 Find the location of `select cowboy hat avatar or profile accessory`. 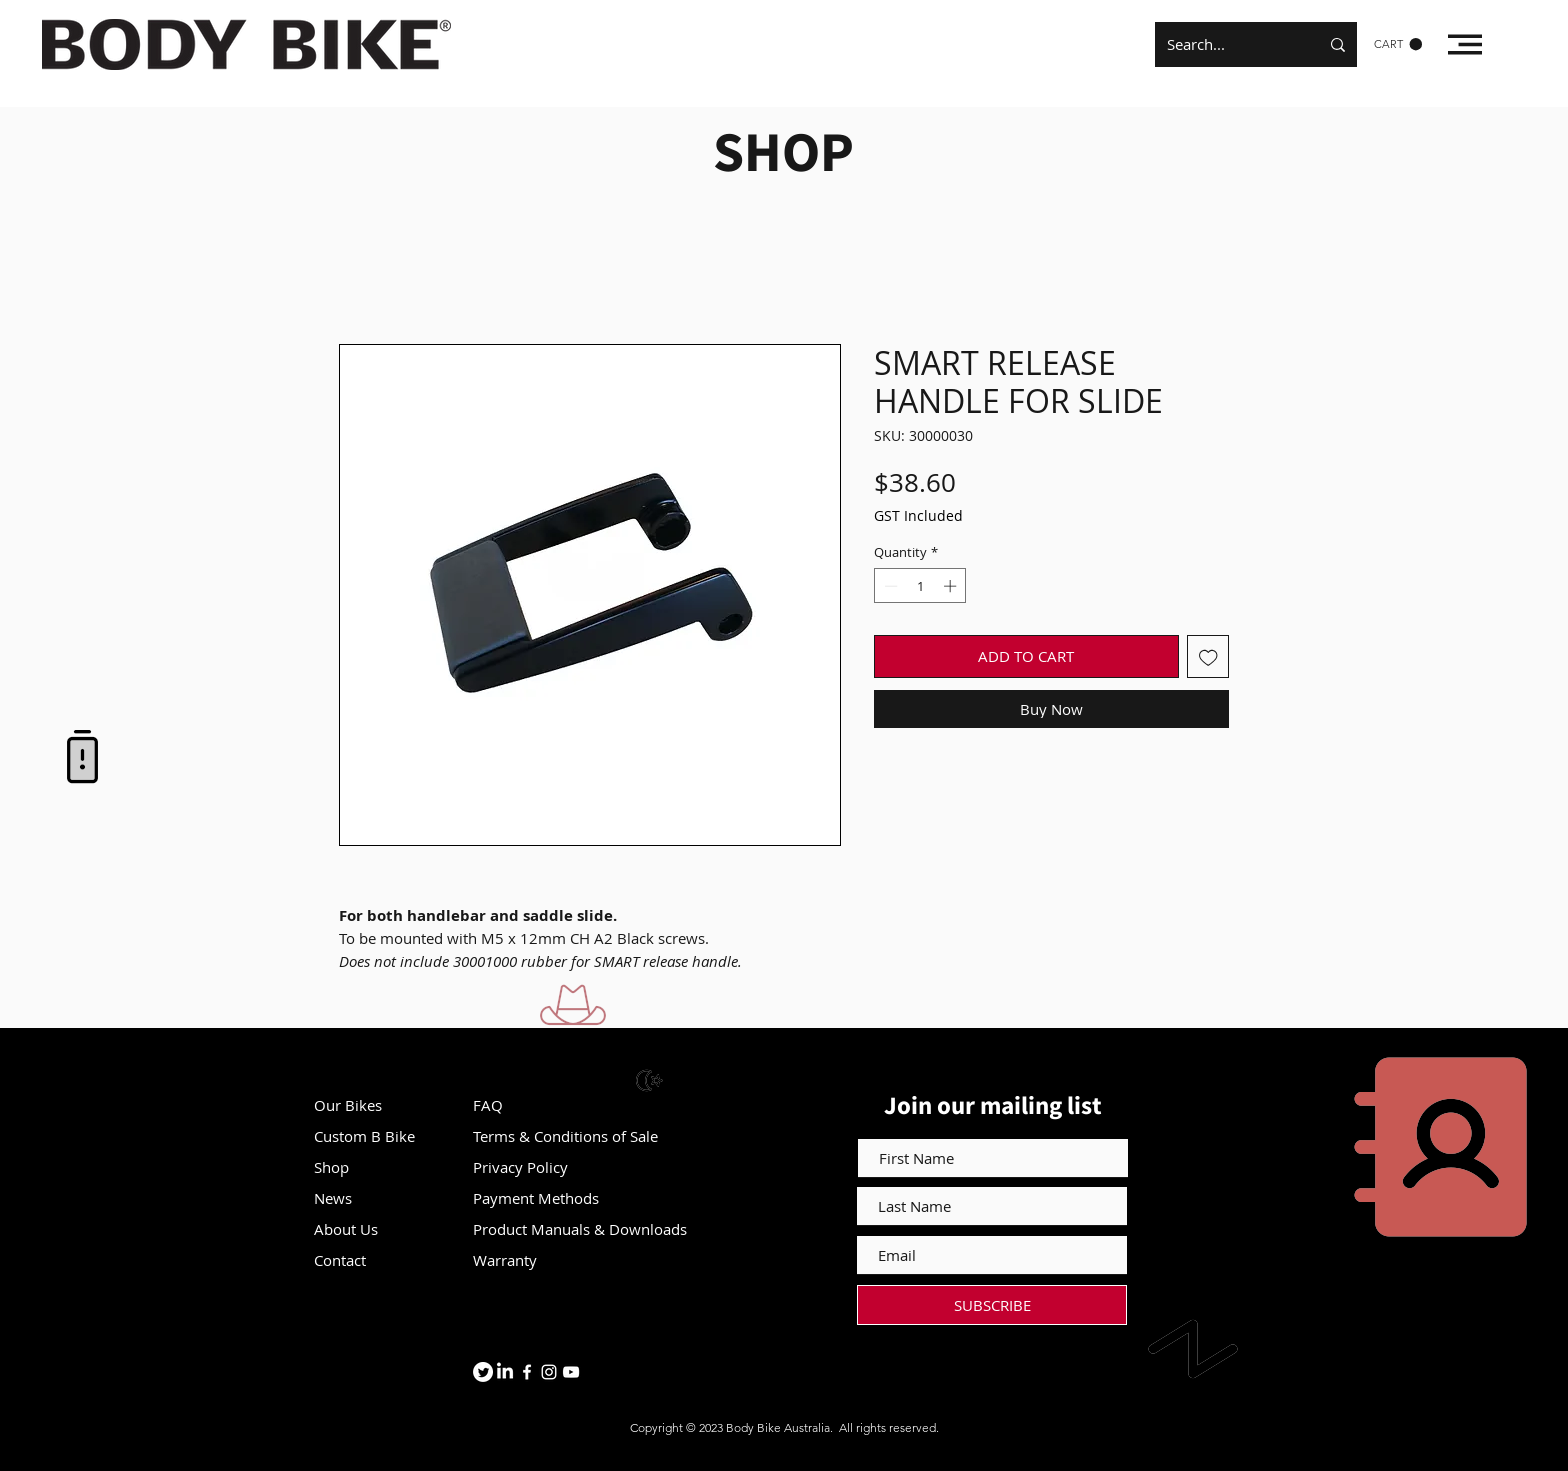

select cowboy hat avatar or profile accessory is located at coordinates (573, 1007).